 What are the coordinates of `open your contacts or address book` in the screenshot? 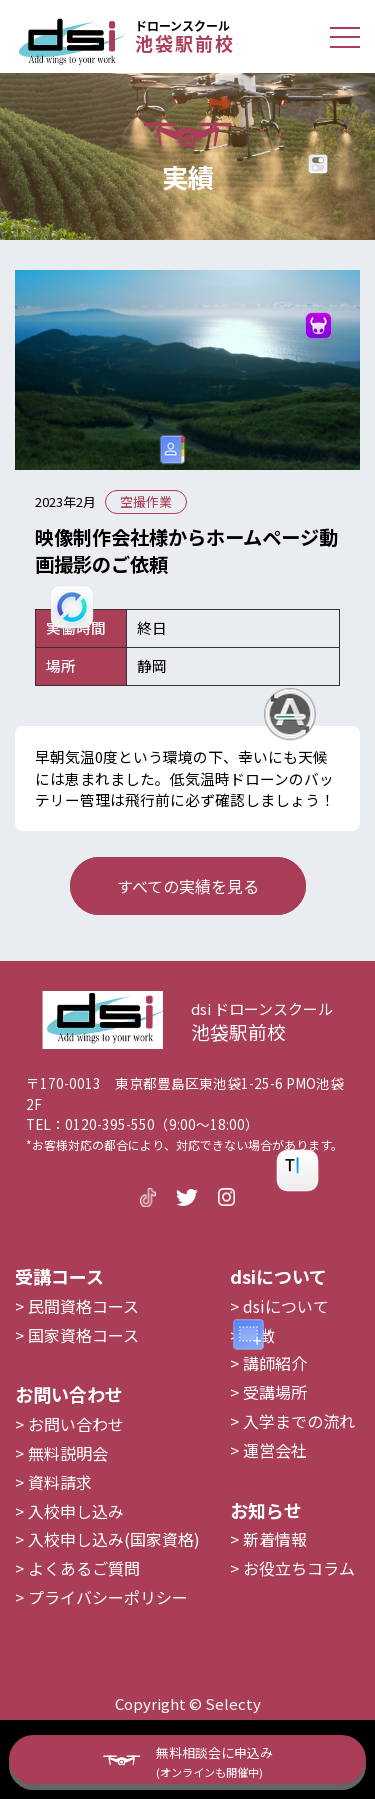 It's located at (172, 449).